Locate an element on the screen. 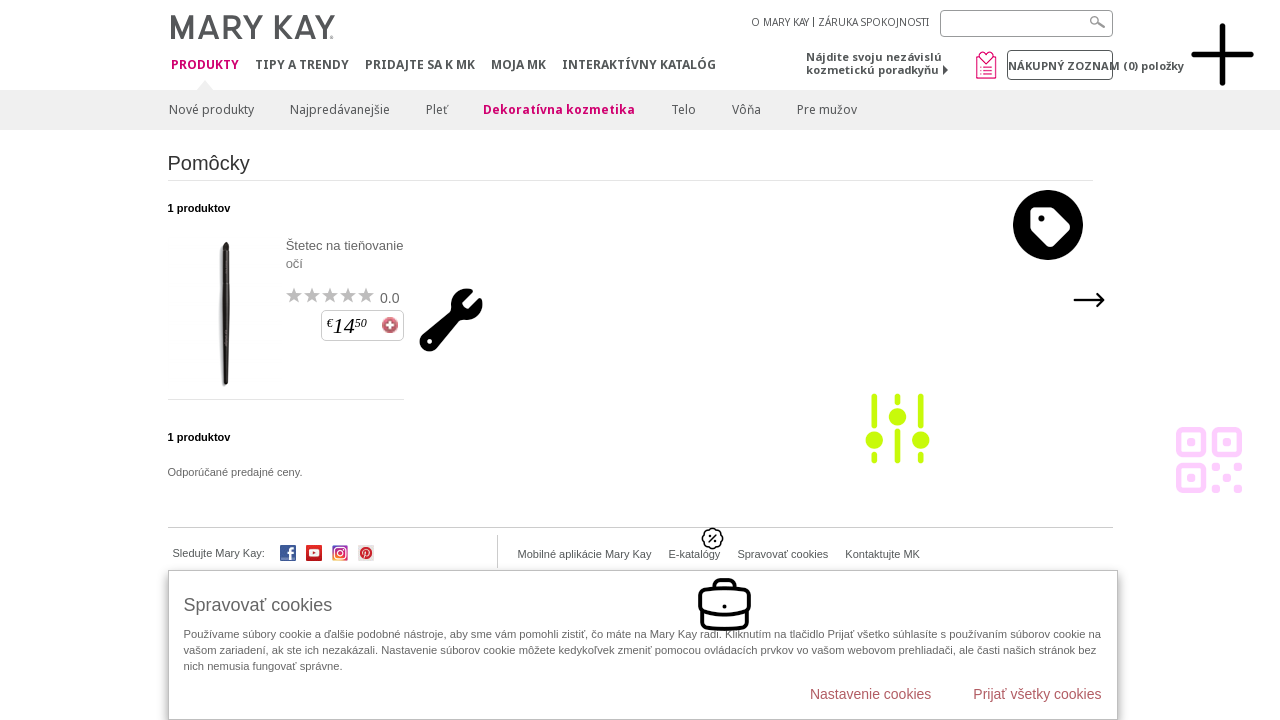 Image resolution: width=1280 pixels, height=720 pixels. add a new item is located at coordinates (1222, 54).